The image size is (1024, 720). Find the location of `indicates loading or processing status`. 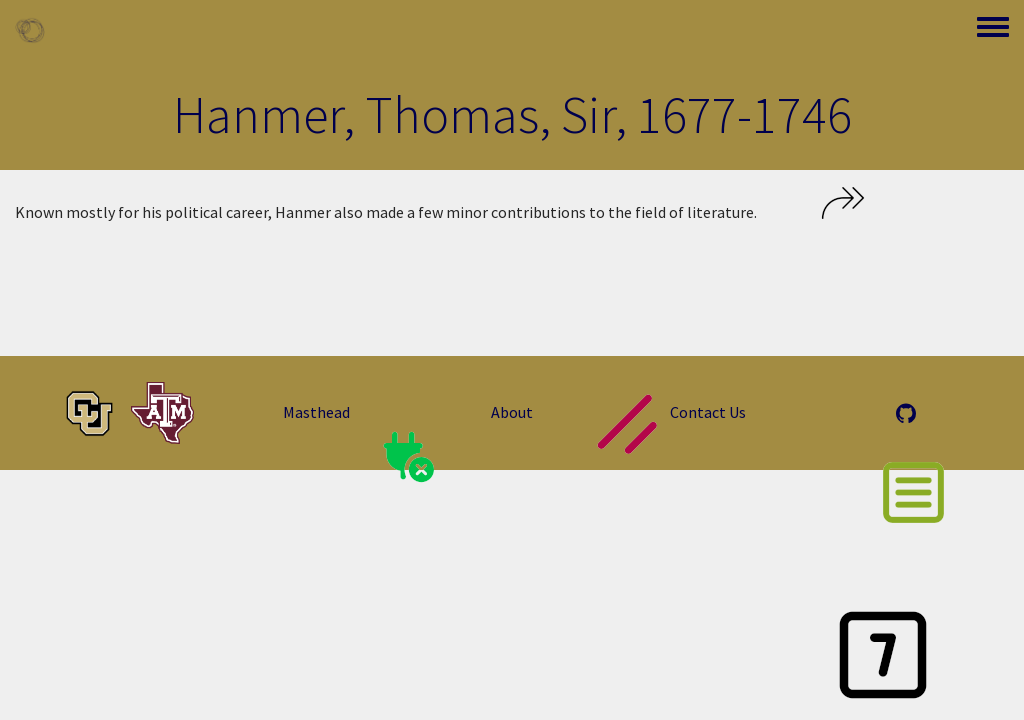

indicates loading or processing status is located at coordinates (628, 425).